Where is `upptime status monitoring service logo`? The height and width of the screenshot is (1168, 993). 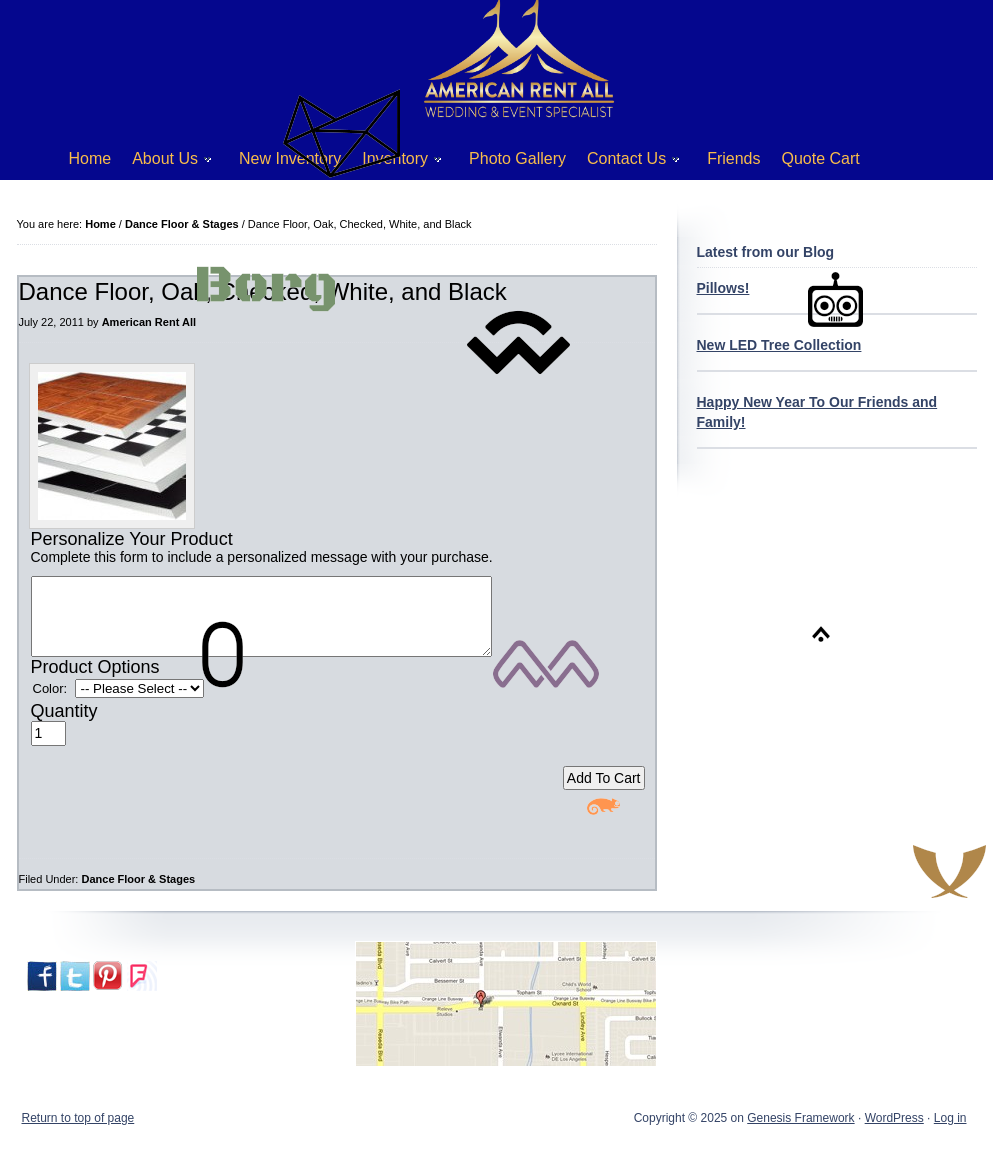 upptime status monitoring service logo is located at coordinates (821, 634).